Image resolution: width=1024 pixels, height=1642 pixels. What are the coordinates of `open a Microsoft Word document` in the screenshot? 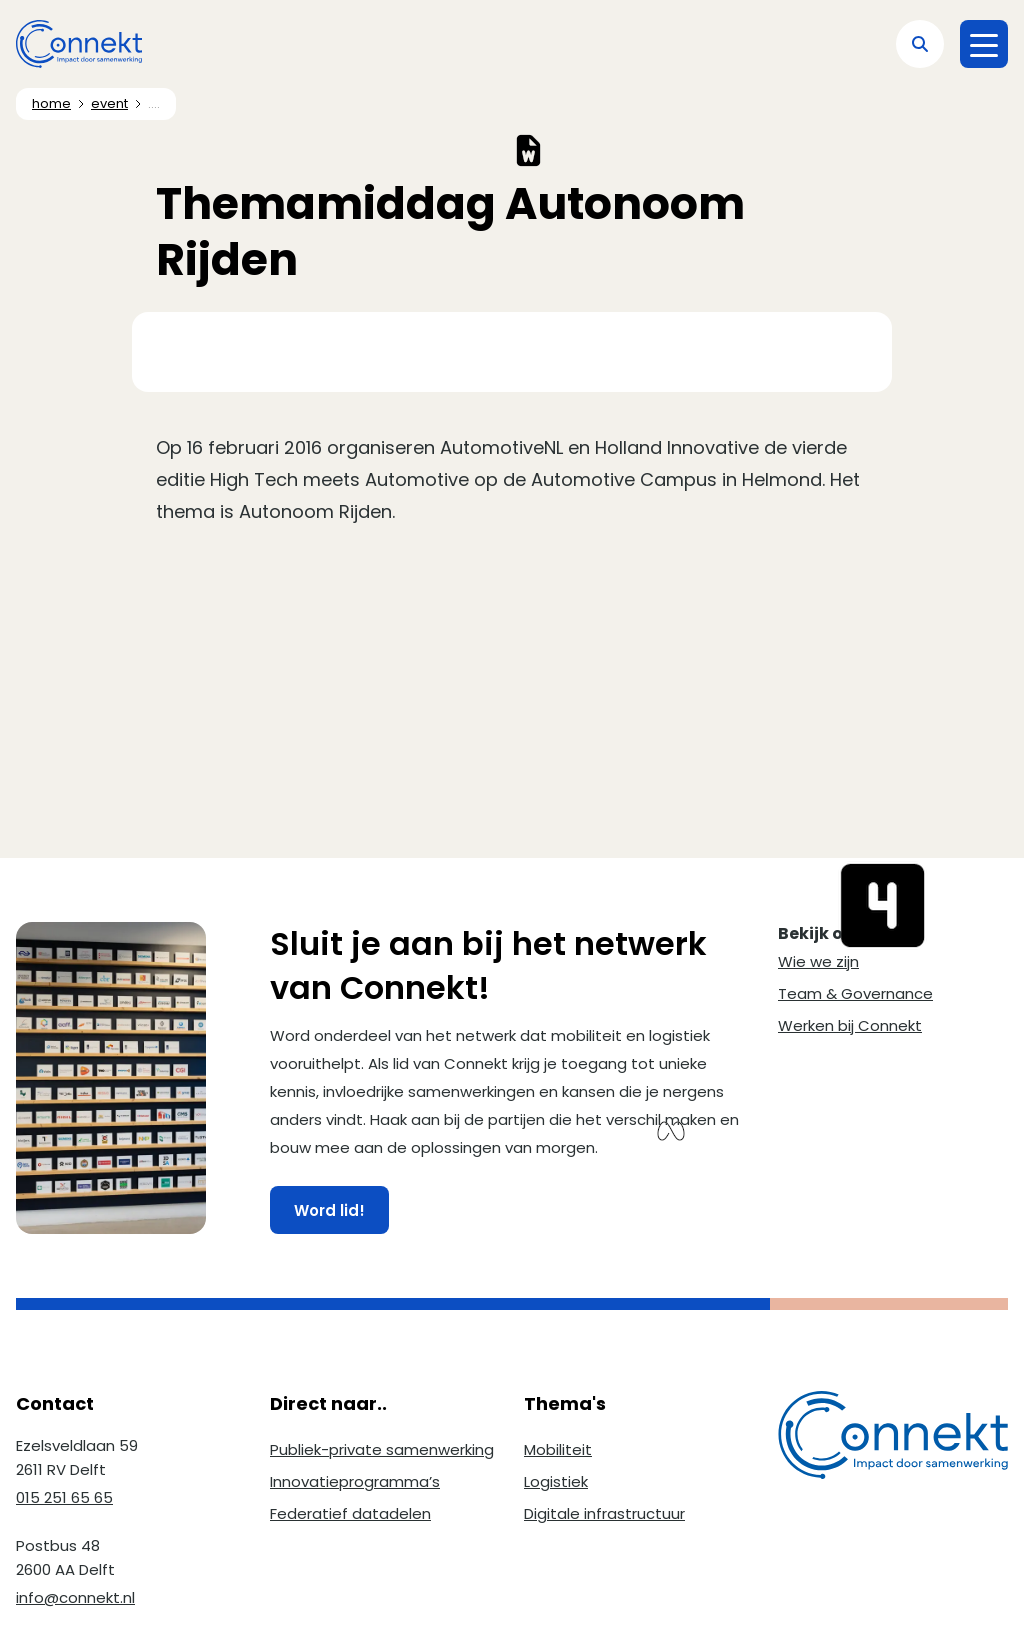 It's located at (528, 150).